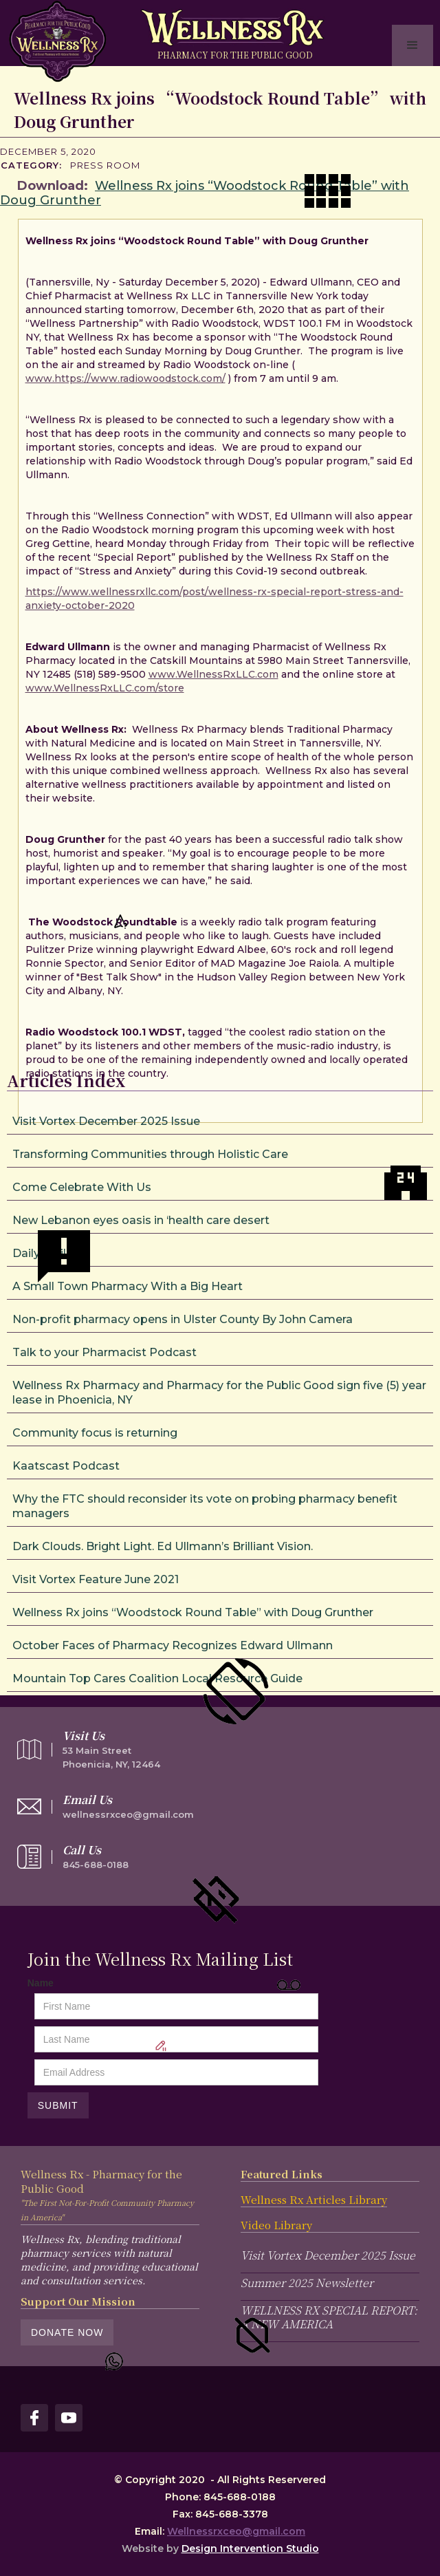  I want to click on find nearby convenience stores, so click(406, 1183).